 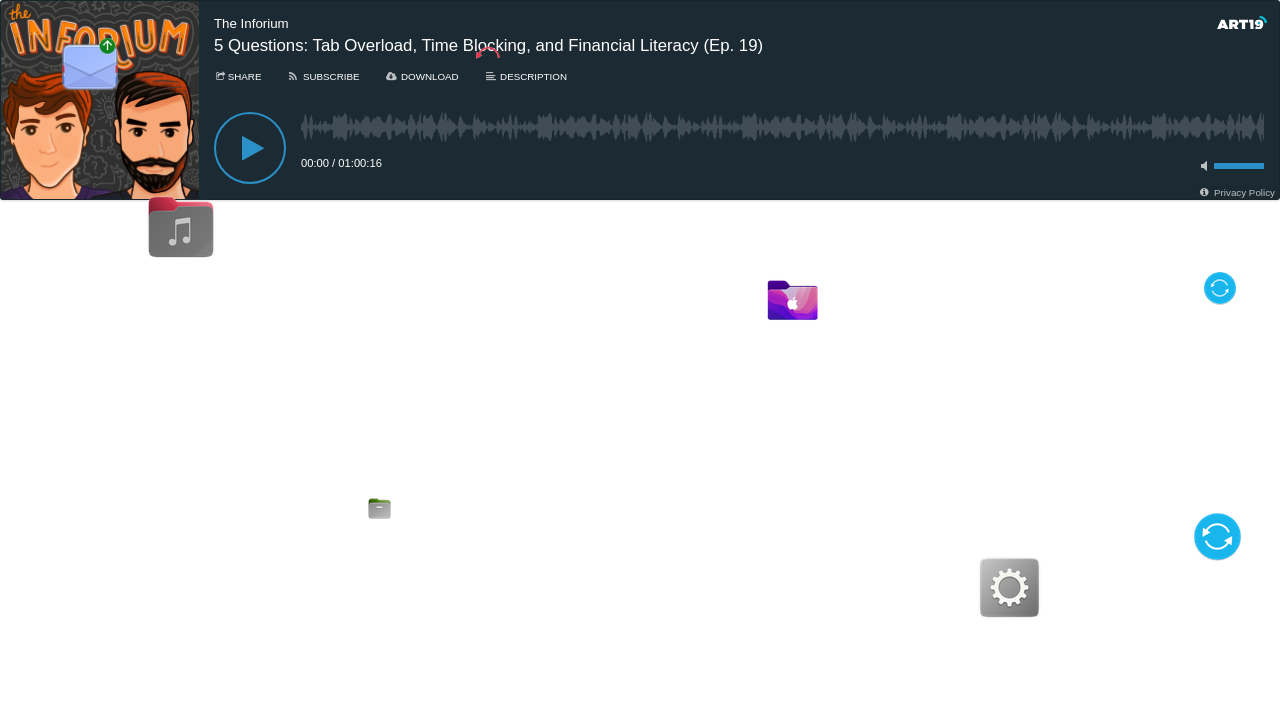 What do you see at coordinates (379, 508) in the screenshot?
I see `open the file manager` at bounding box center [379, 508].